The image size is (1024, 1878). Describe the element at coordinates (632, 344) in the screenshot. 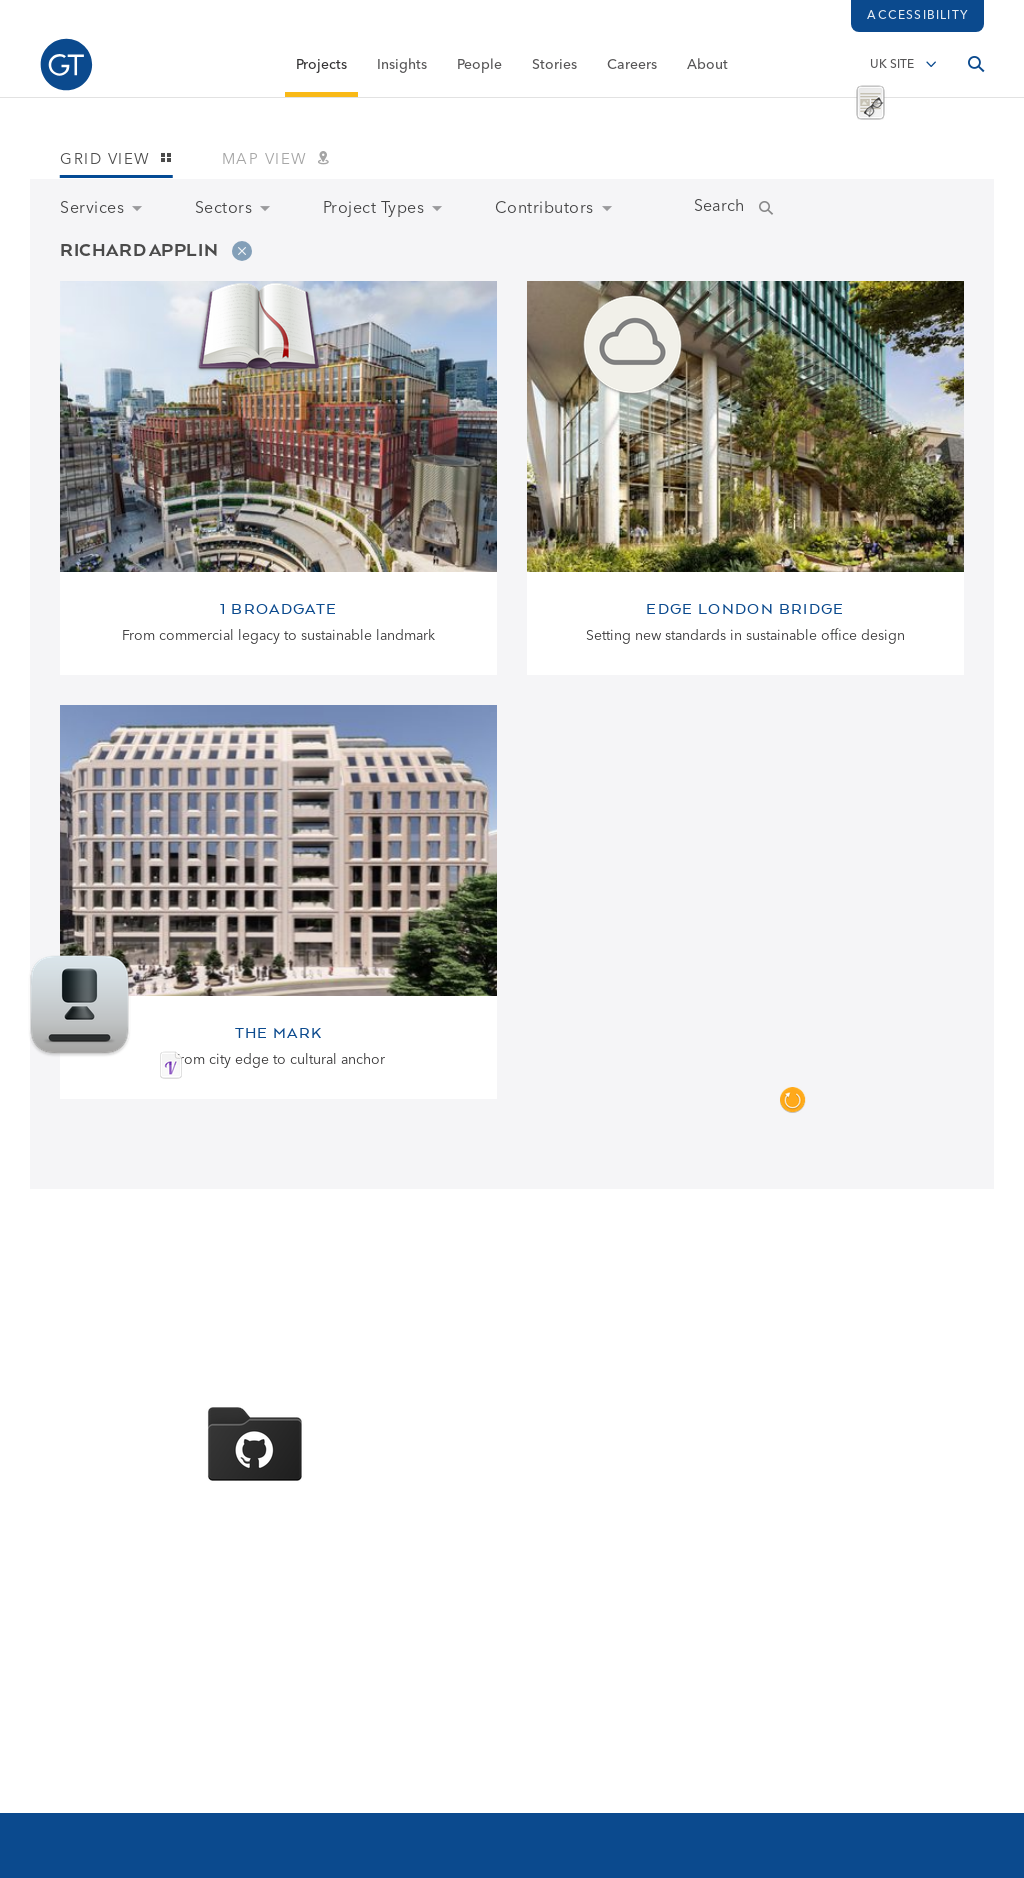

I see `dropbox smart sync enabled for cloud-only storage` at that location.